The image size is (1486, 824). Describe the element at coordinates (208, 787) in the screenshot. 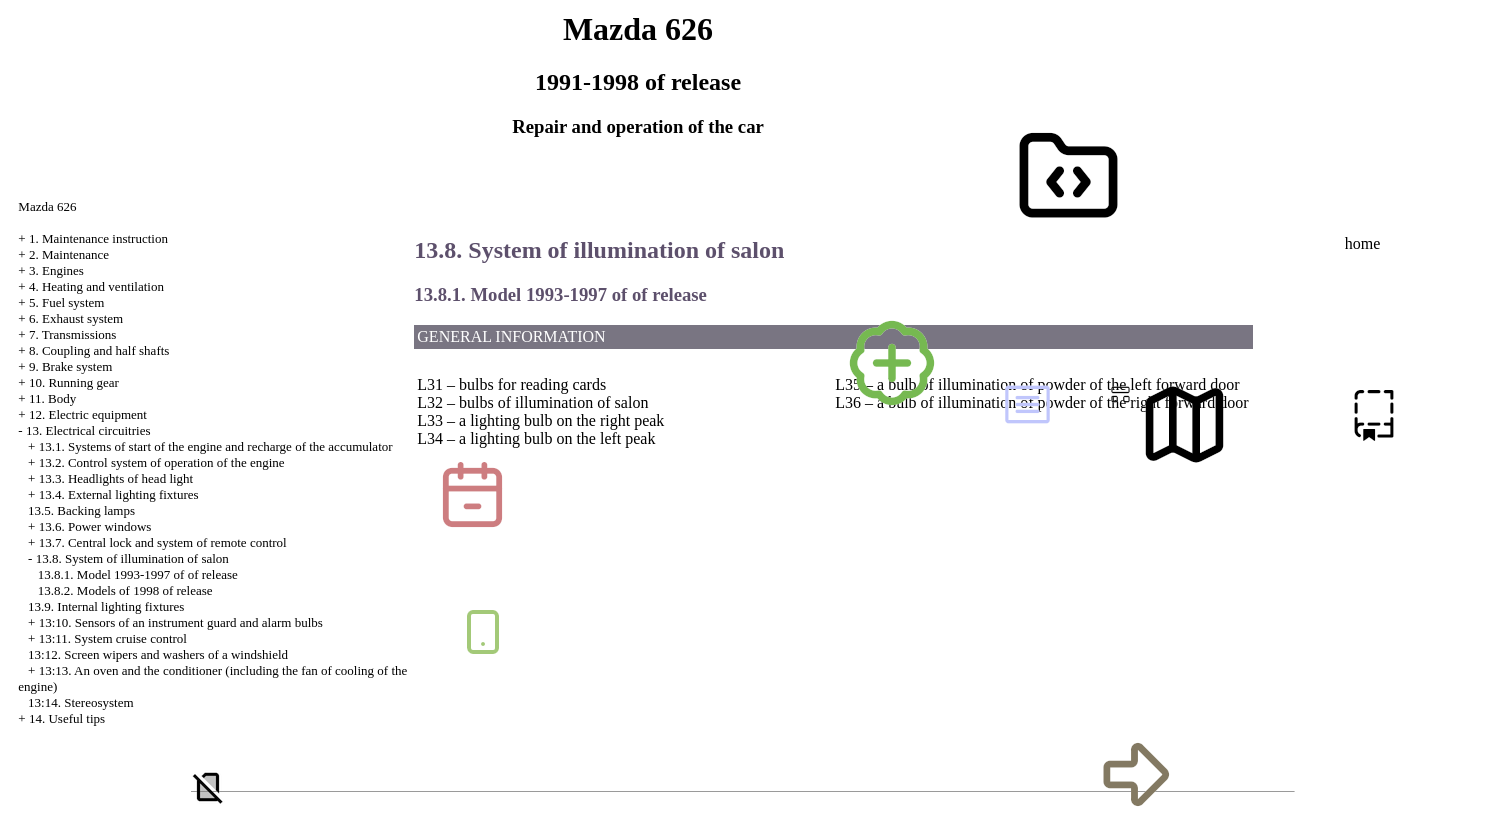

I see `indicates no sim card detected` at that location.